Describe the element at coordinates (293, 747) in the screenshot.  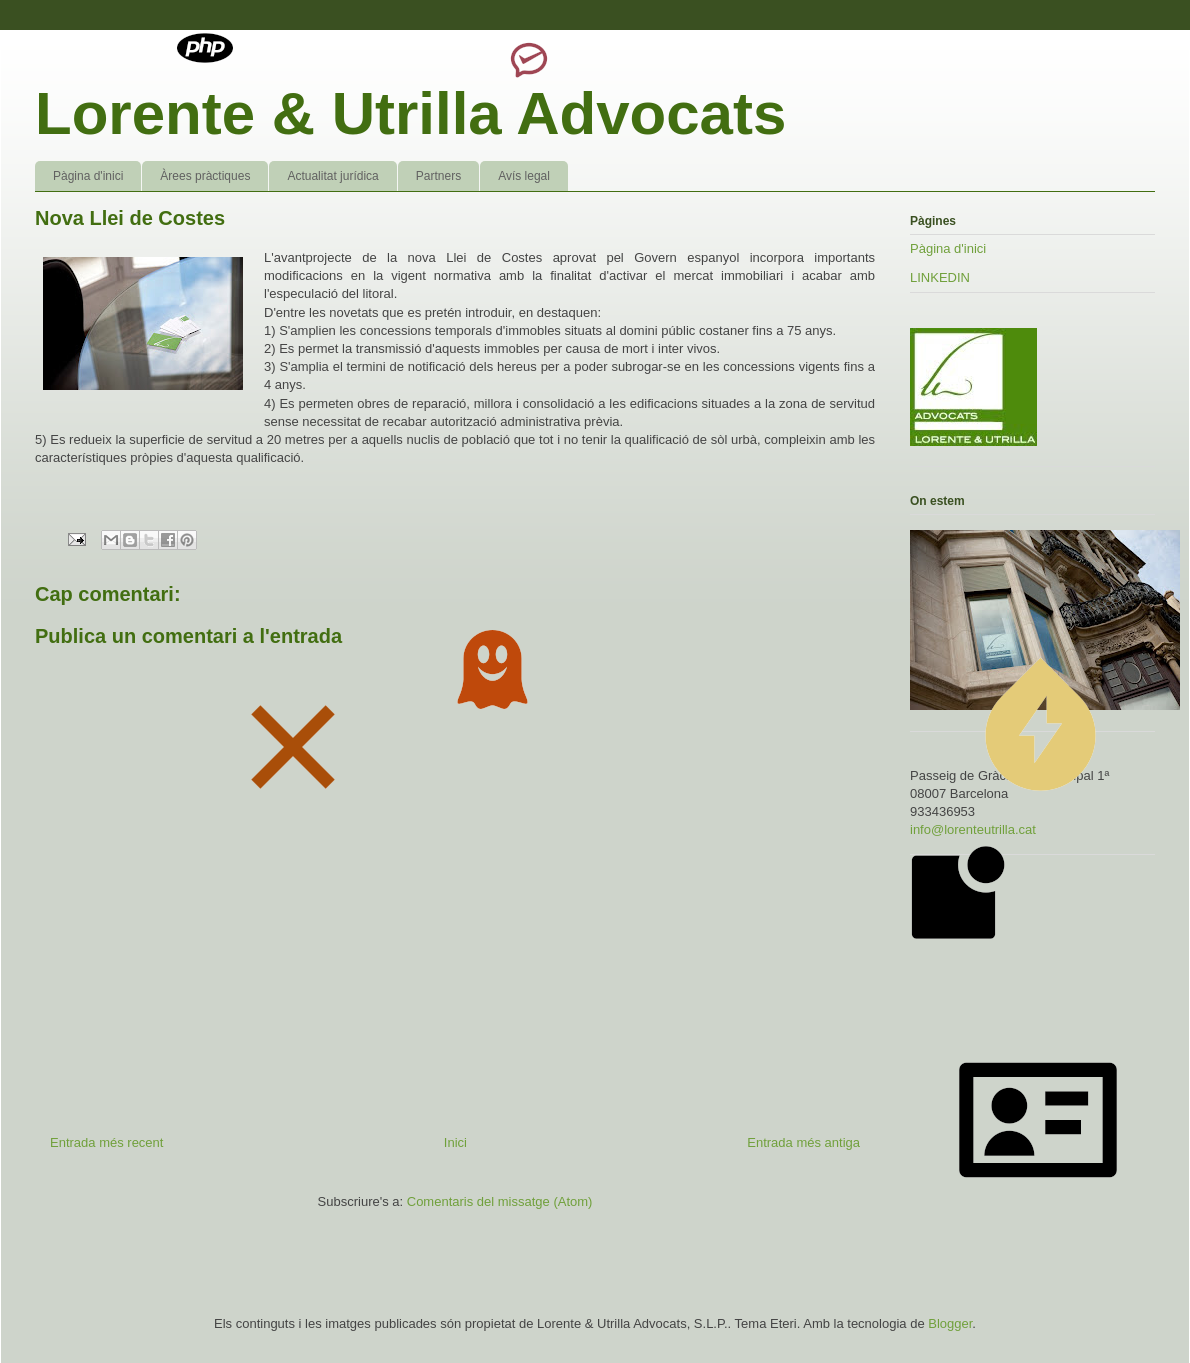
I see `close the current window or dialog` at that location.